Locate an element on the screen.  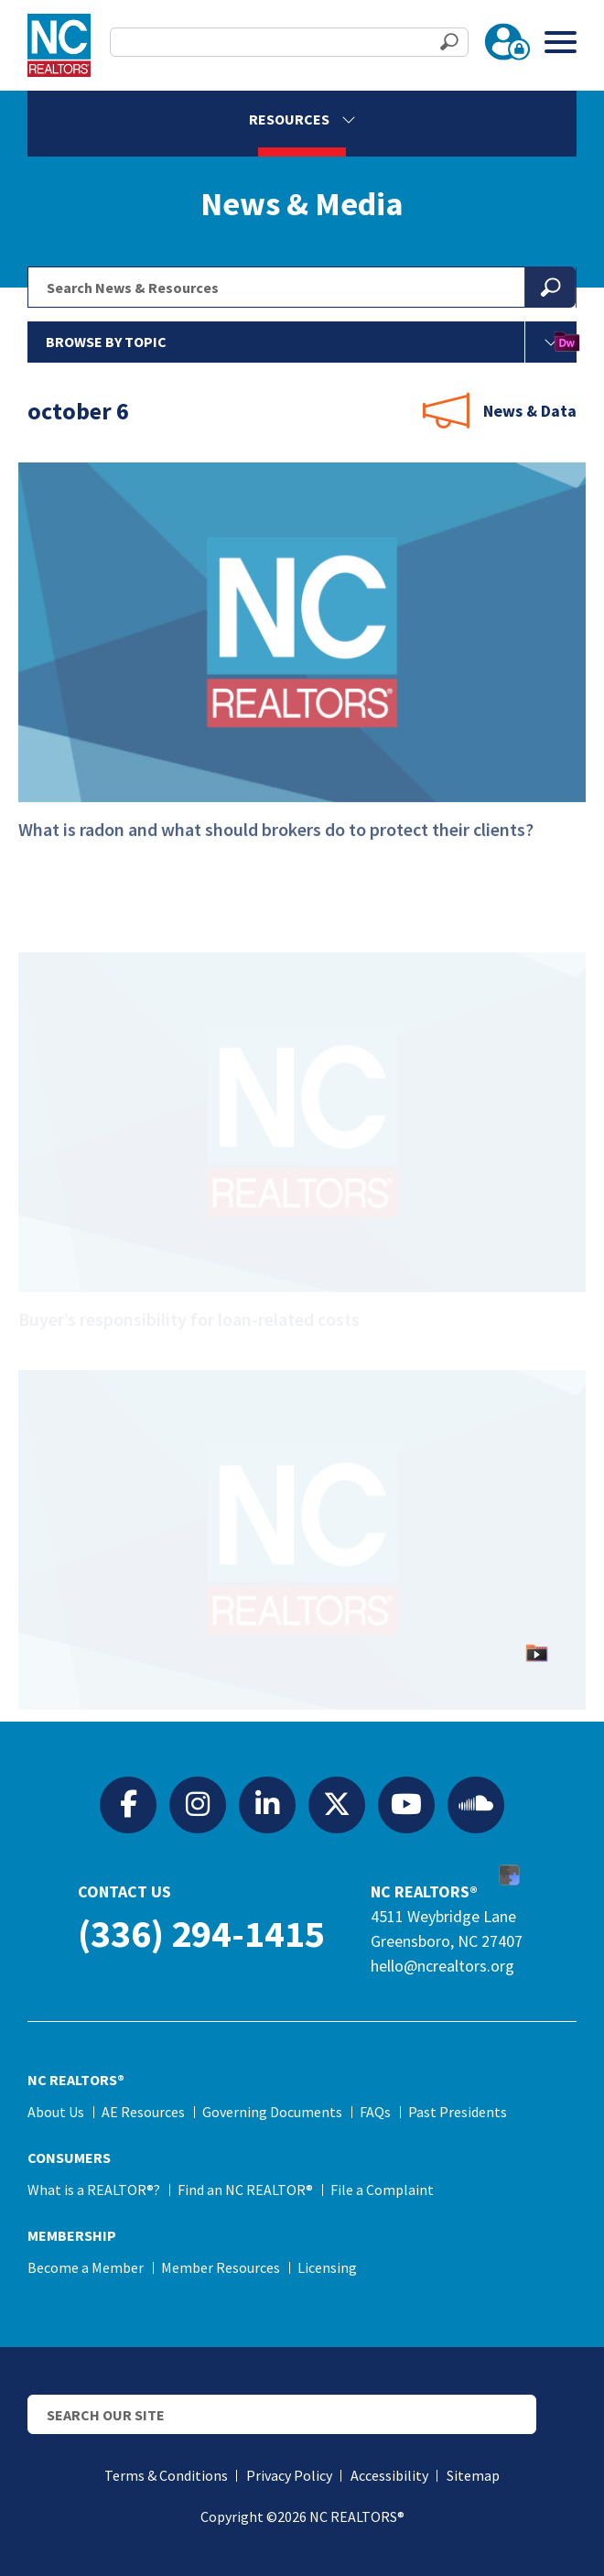
open your movie files folder is located at coordinates (536, 1653).